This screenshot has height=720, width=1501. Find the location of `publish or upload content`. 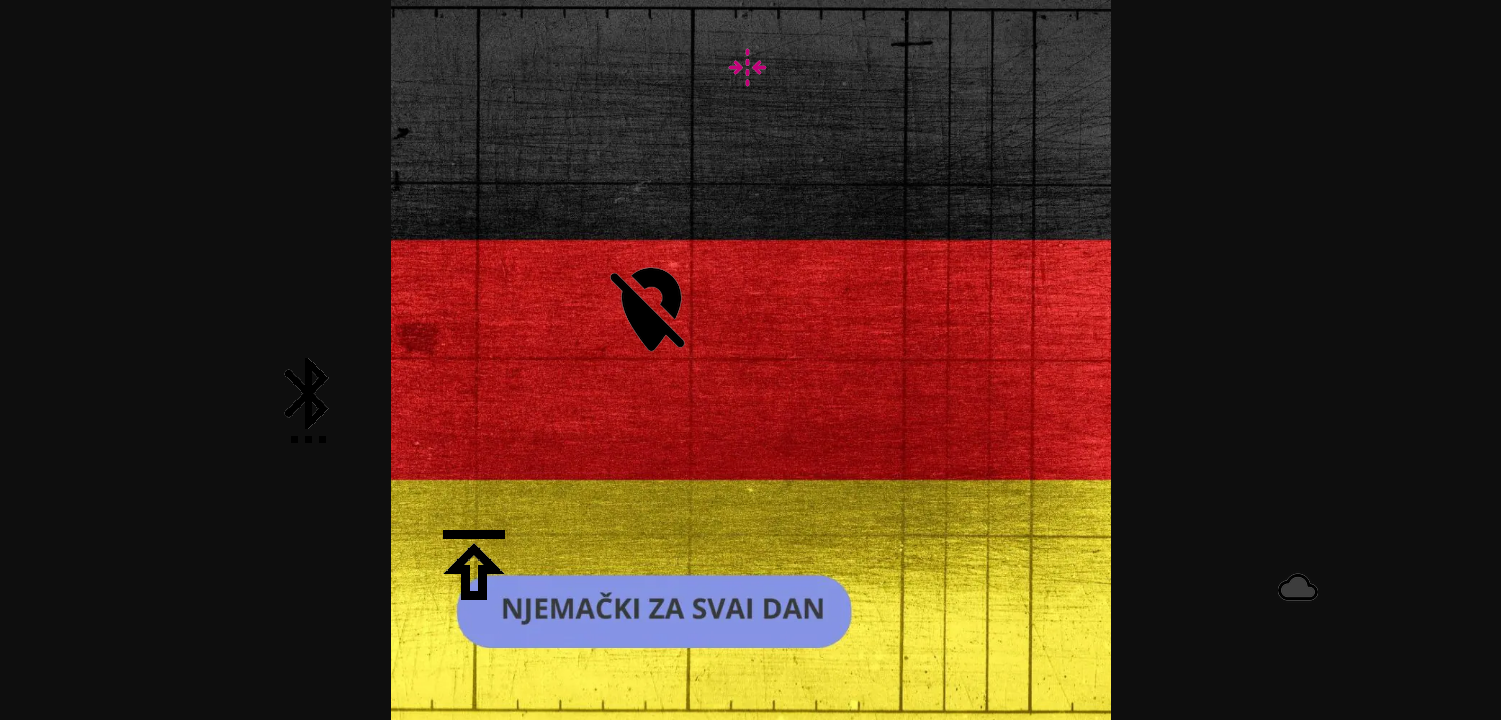

publish or upload content is located at coordinates (474, 565).